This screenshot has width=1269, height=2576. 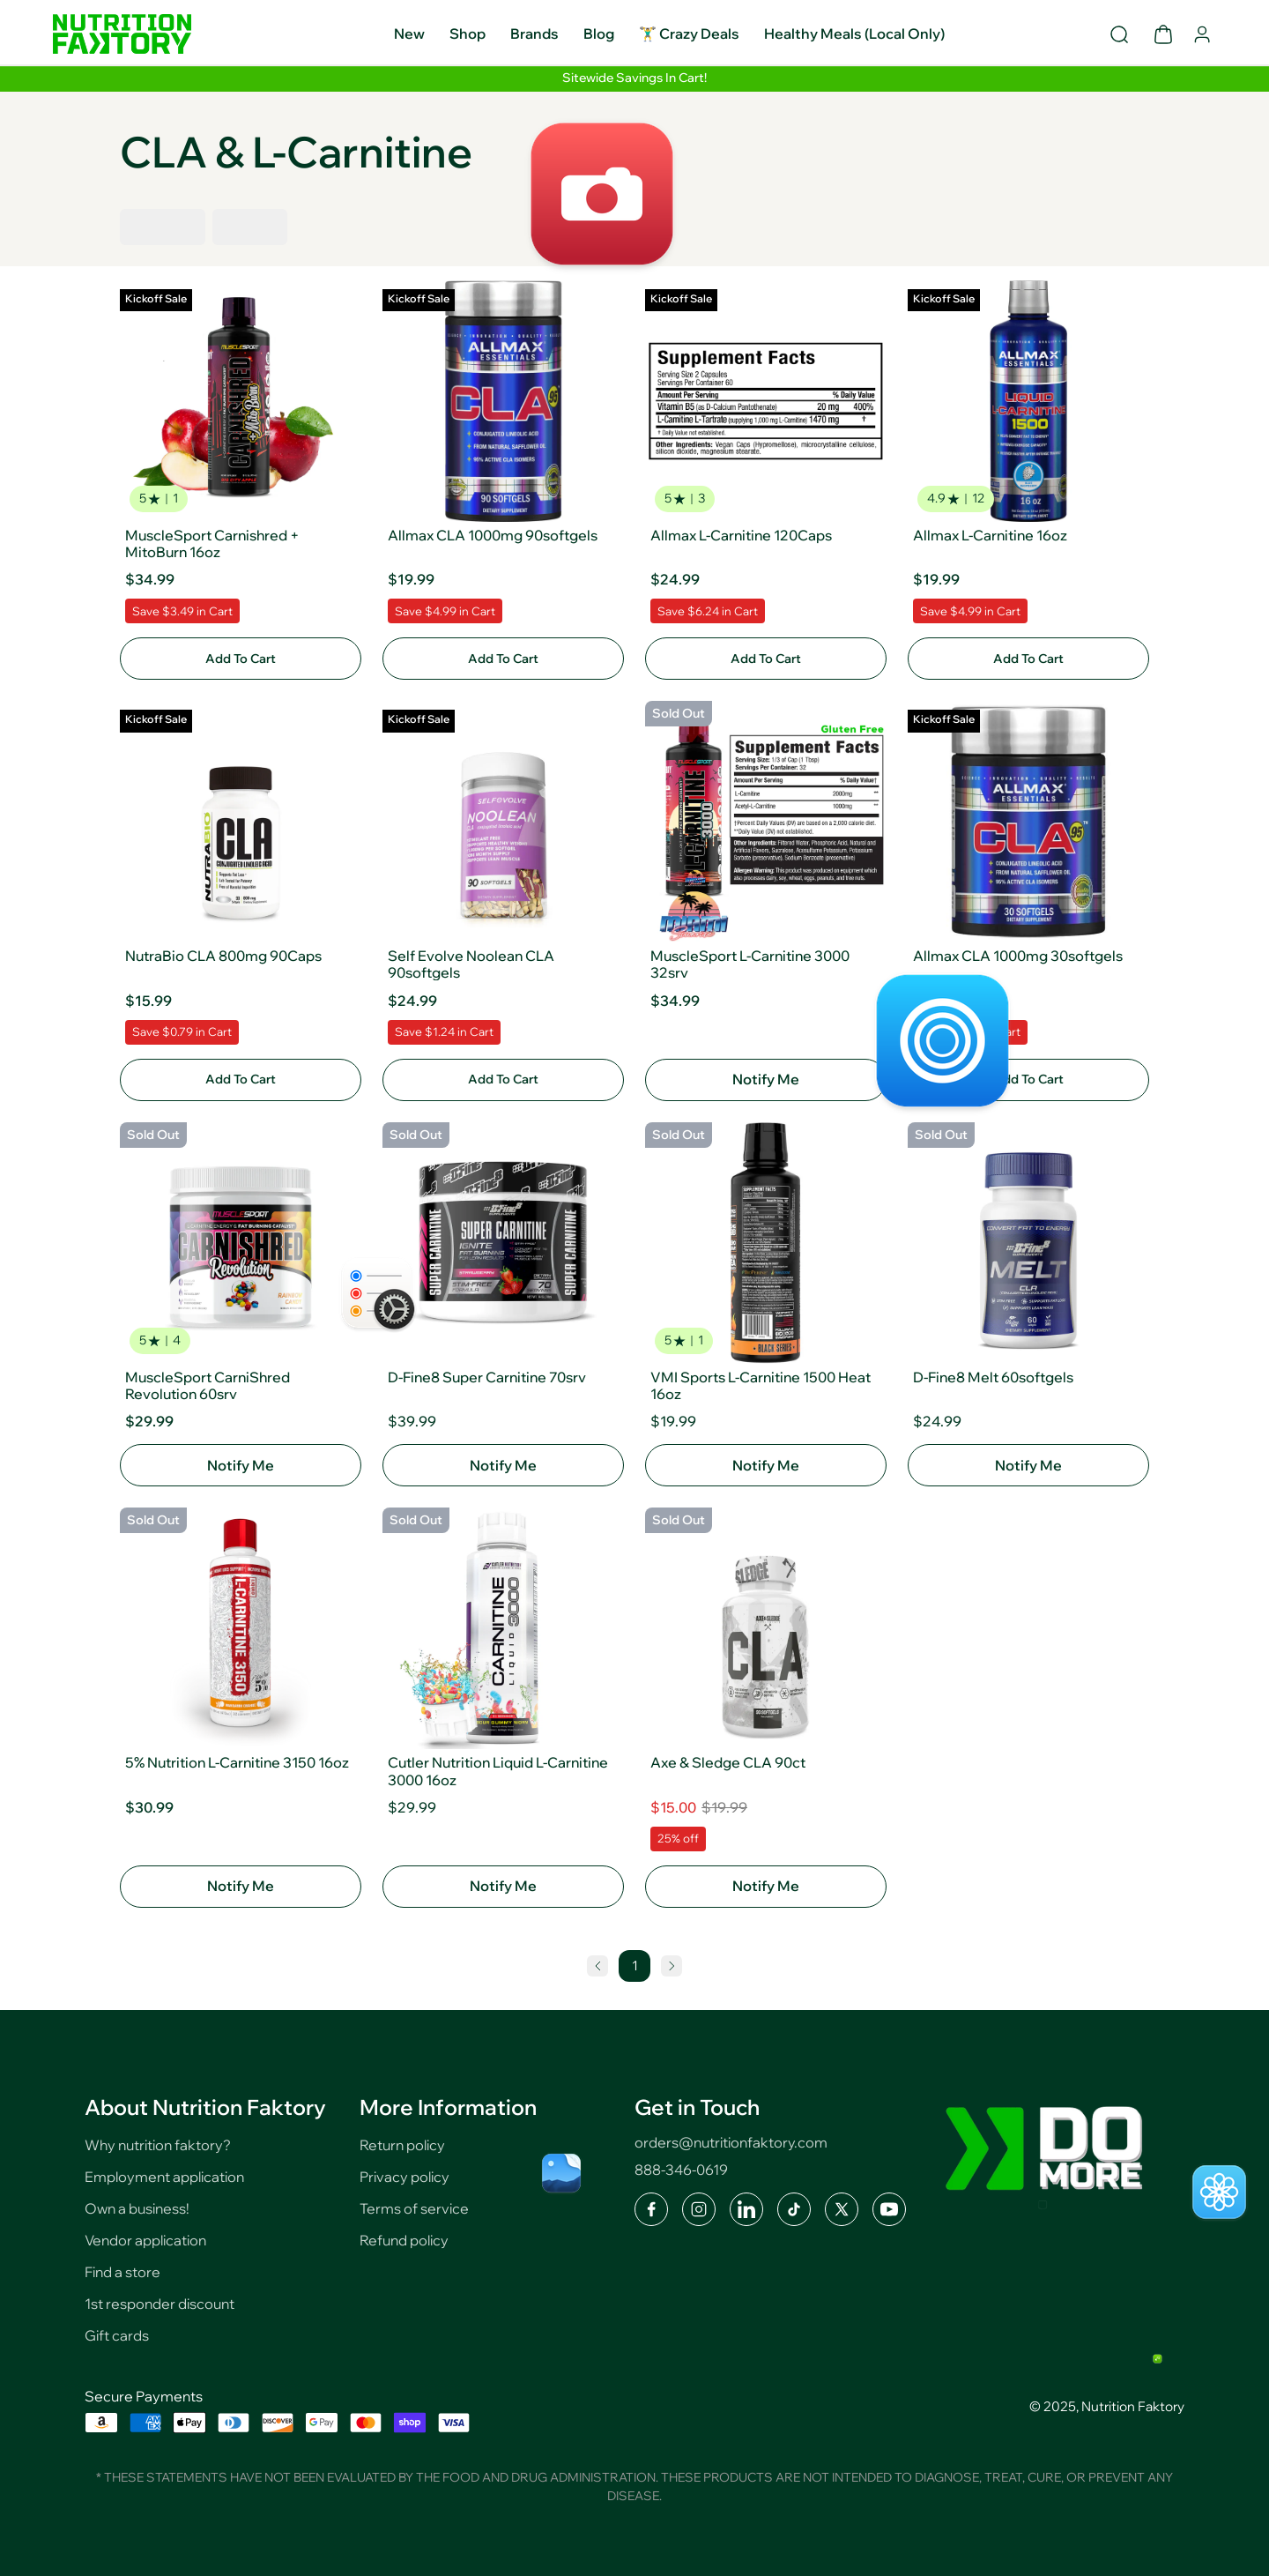 I want to click on open wallpaper settings, so click(x=561, y=2173).